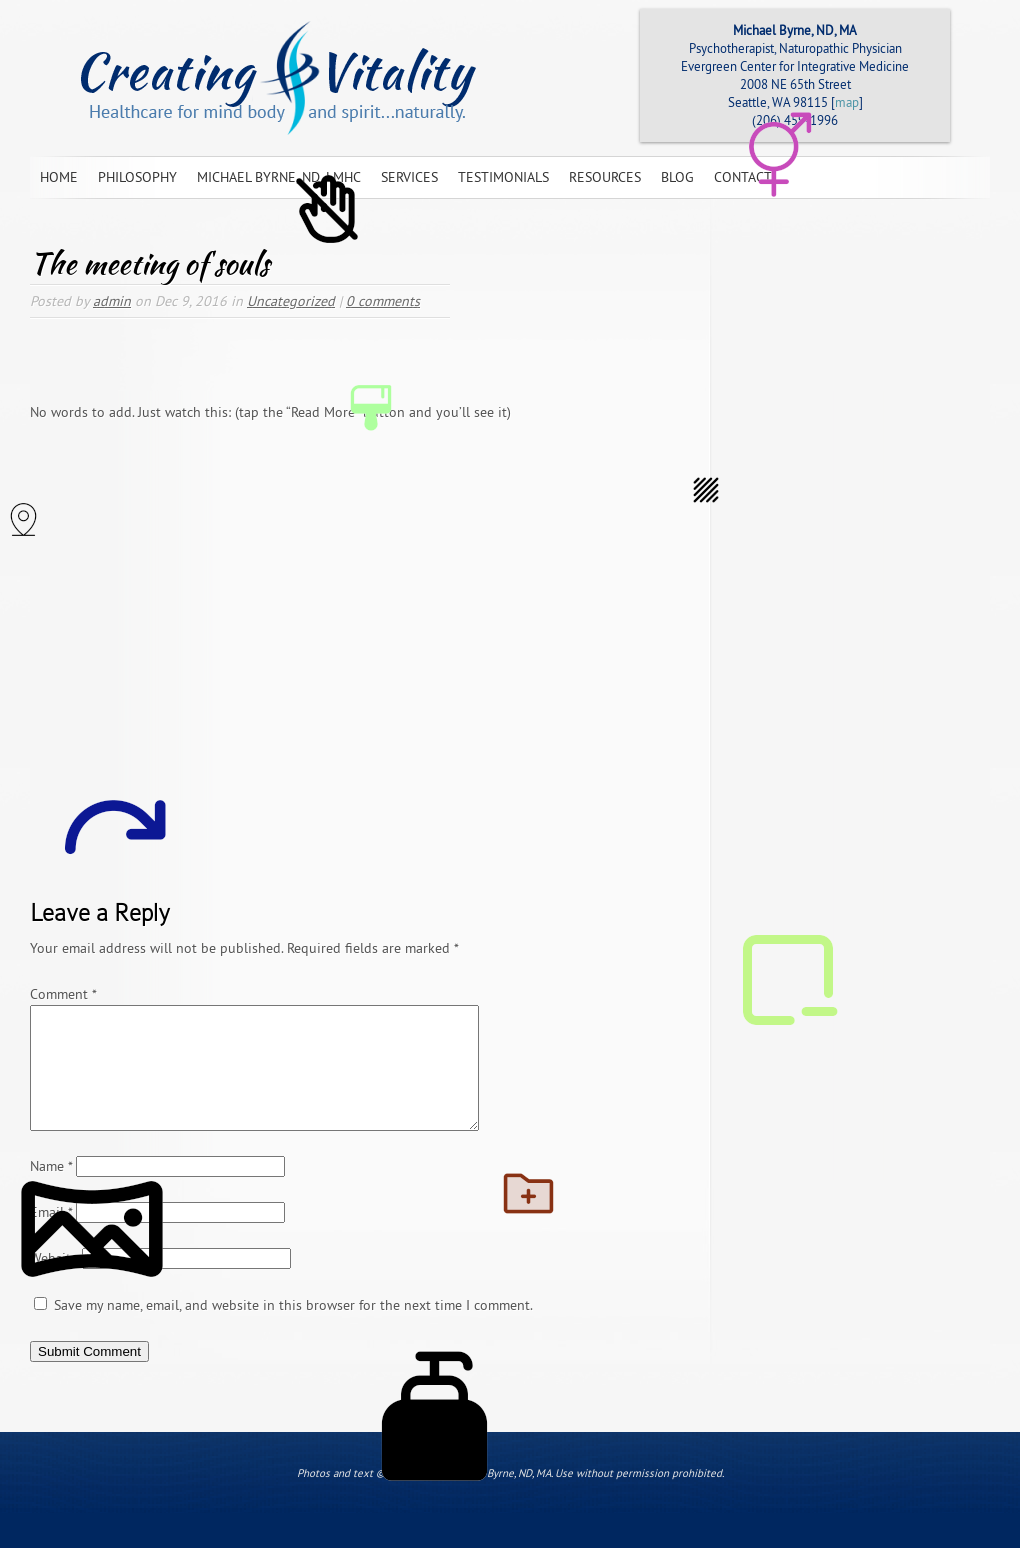  I want to click on redo an action, so click(113, 823).